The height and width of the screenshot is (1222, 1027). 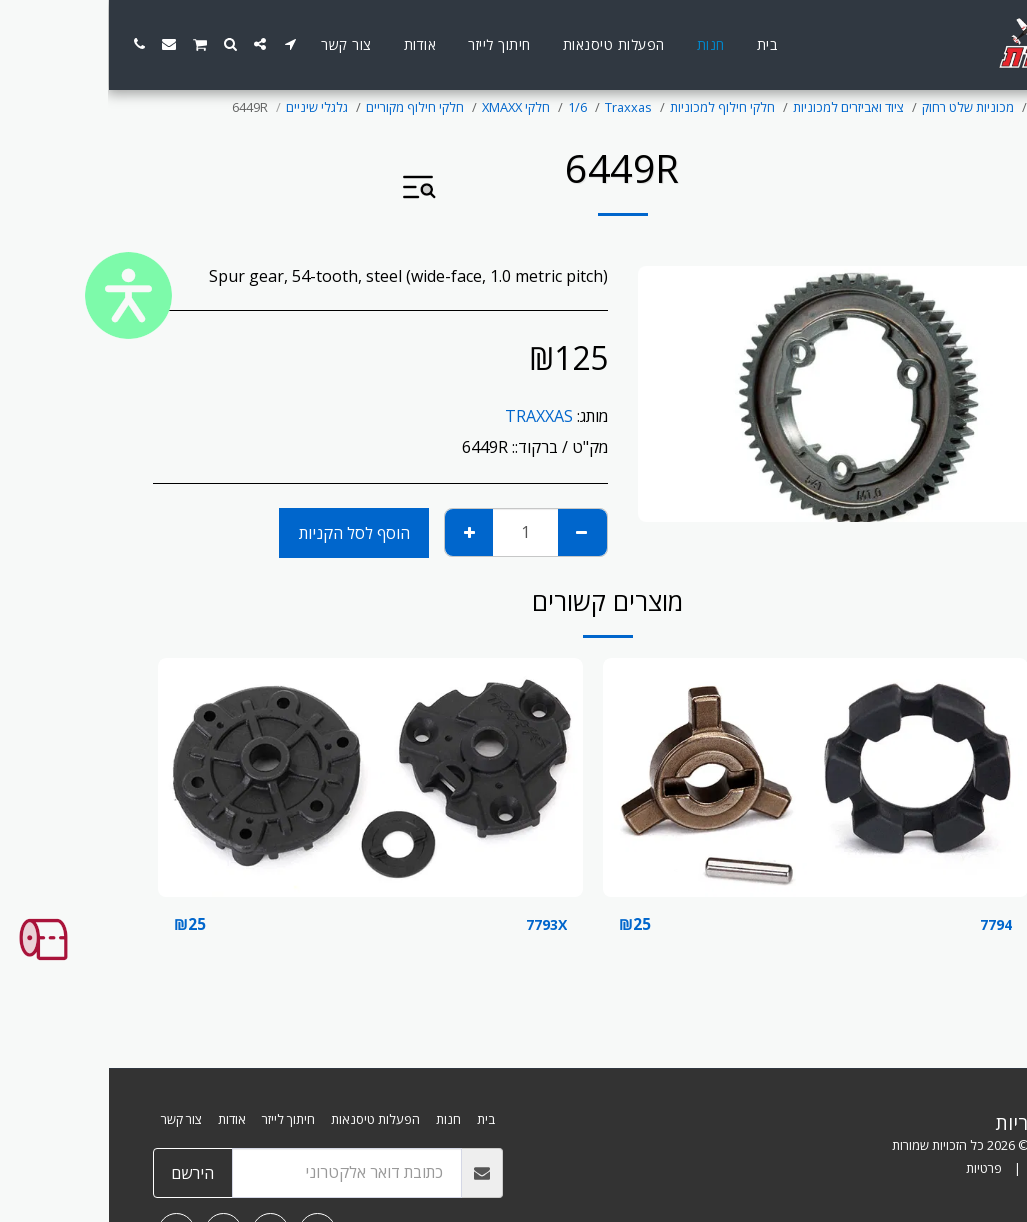 I want to click on search within a list or document, so click(x=418, y=187).